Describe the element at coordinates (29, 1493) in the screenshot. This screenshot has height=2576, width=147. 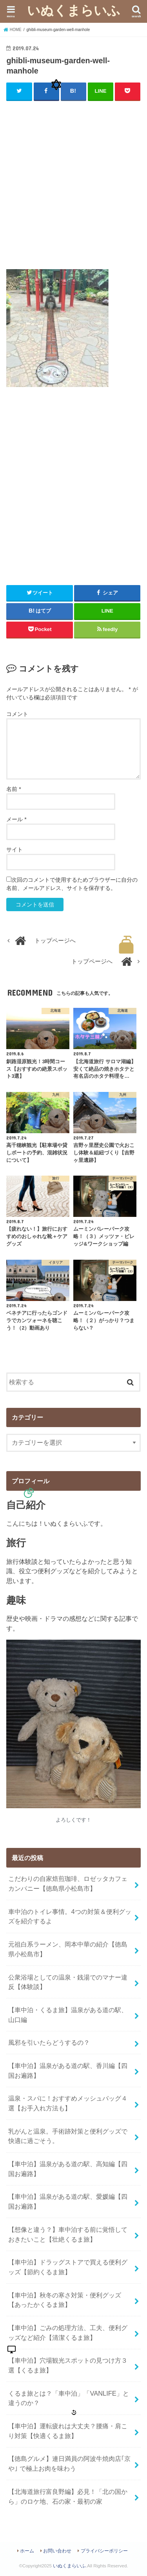
I see `view analytics or statistics breakdown` at that location.